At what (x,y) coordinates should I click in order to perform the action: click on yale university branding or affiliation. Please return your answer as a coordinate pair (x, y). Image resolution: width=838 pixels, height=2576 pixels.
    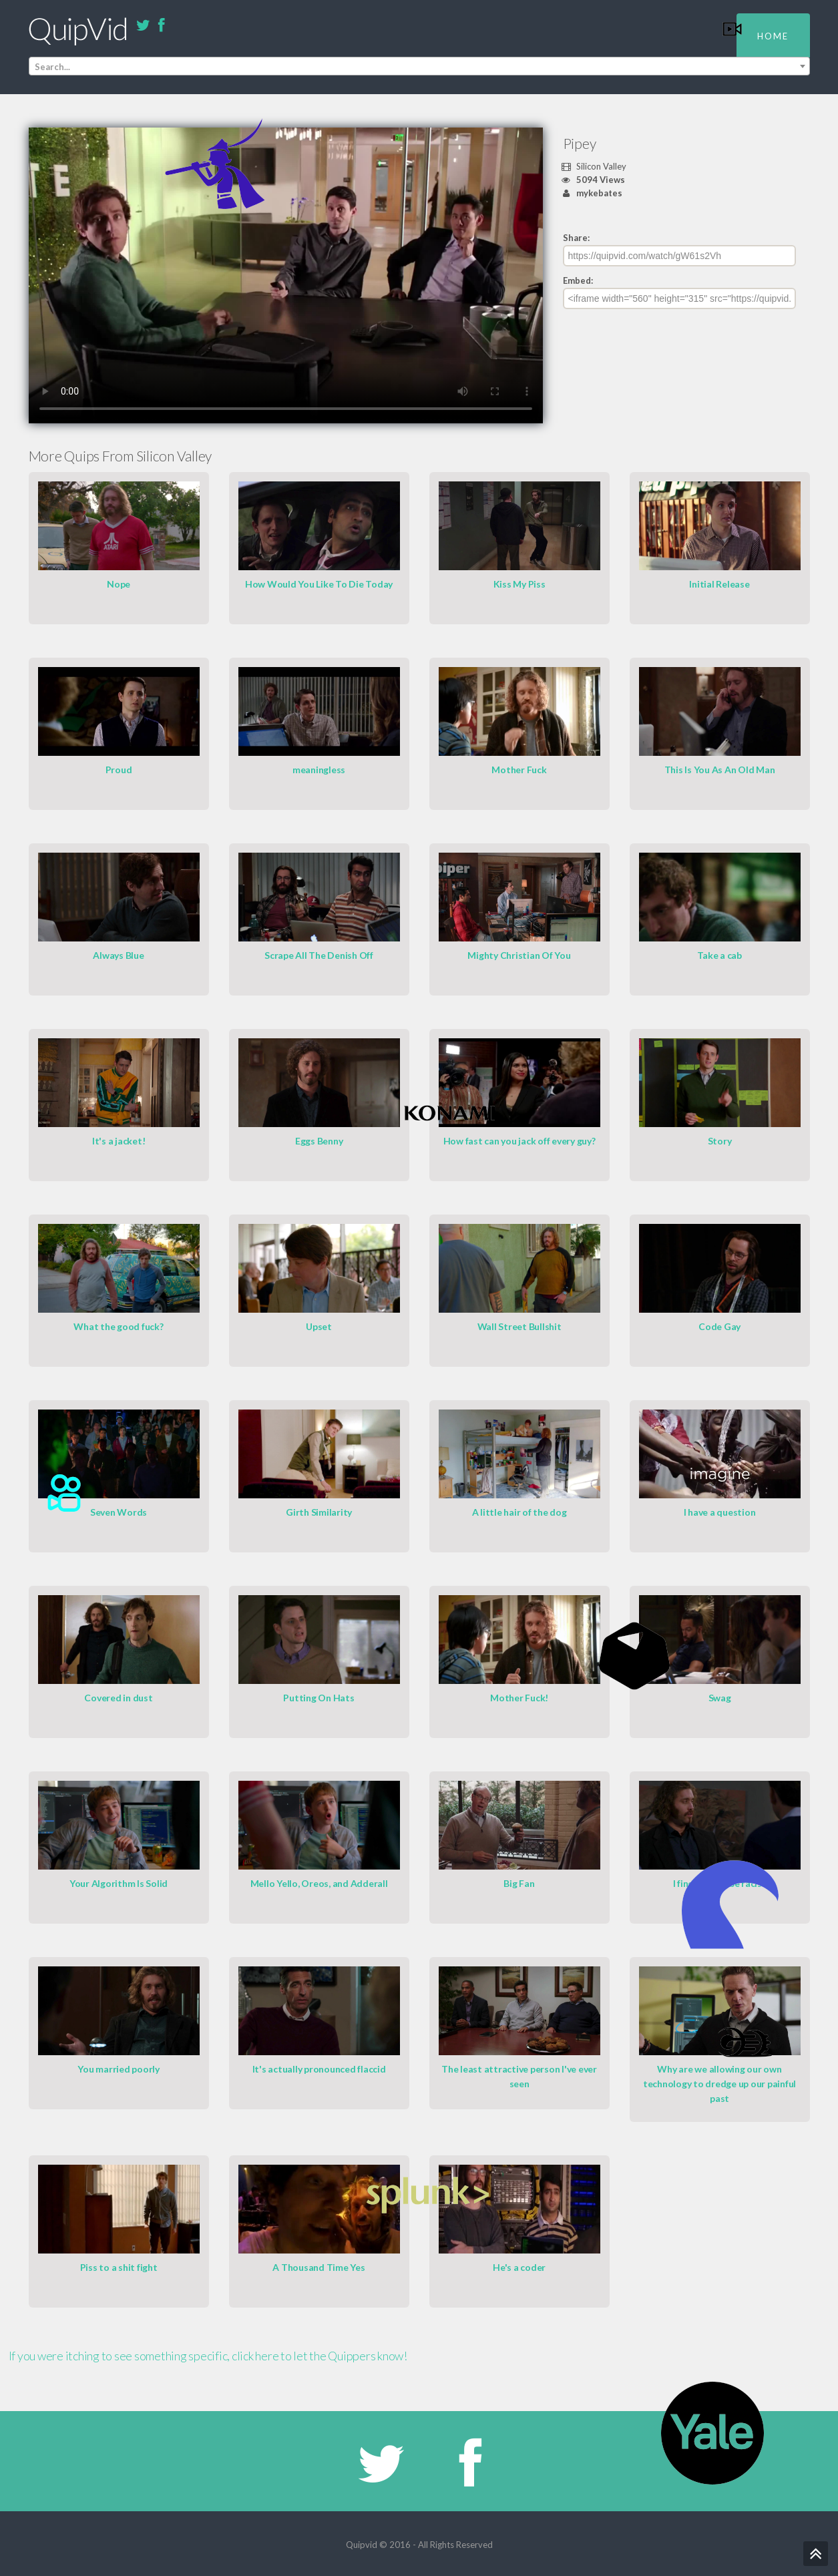
    Looking at the image, I should click on (712, 2433).